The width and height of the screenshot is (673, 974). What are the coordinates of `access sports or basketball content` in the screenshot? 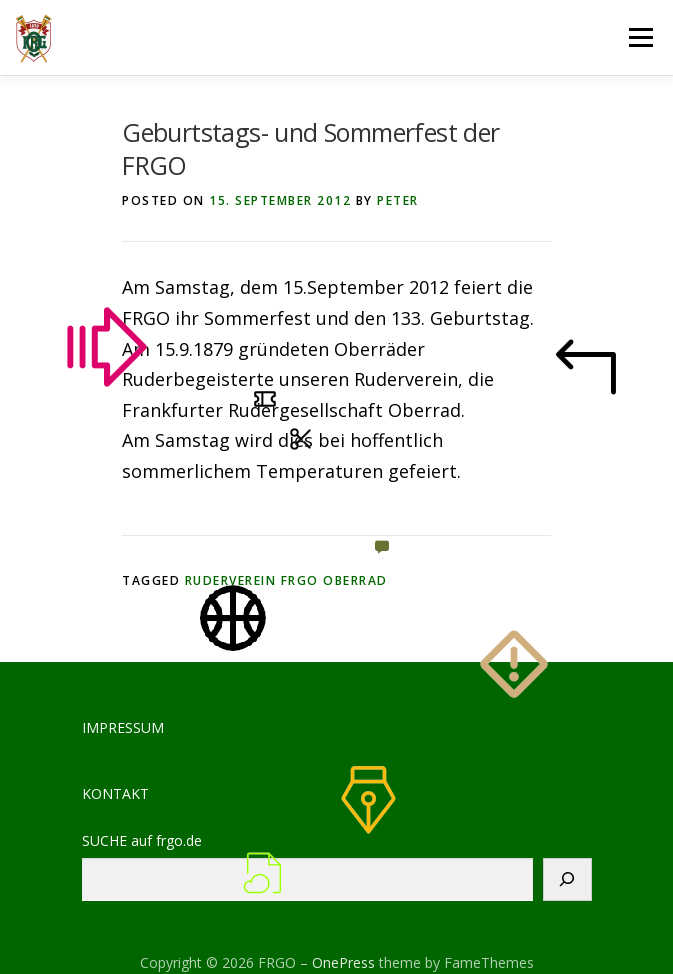 It's located at (233, 618).